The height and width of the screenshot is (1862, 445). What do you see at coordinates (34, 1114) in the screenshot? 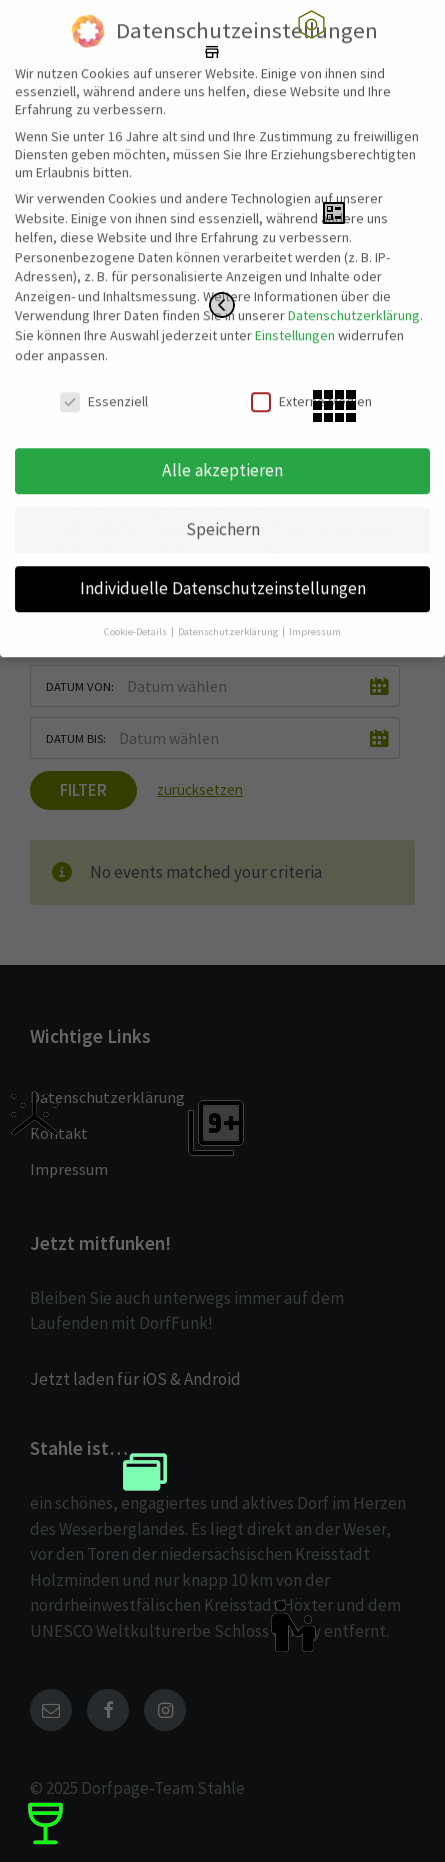
I see `view 3D scatter plot visualization` at bounding box center [34, 1114].